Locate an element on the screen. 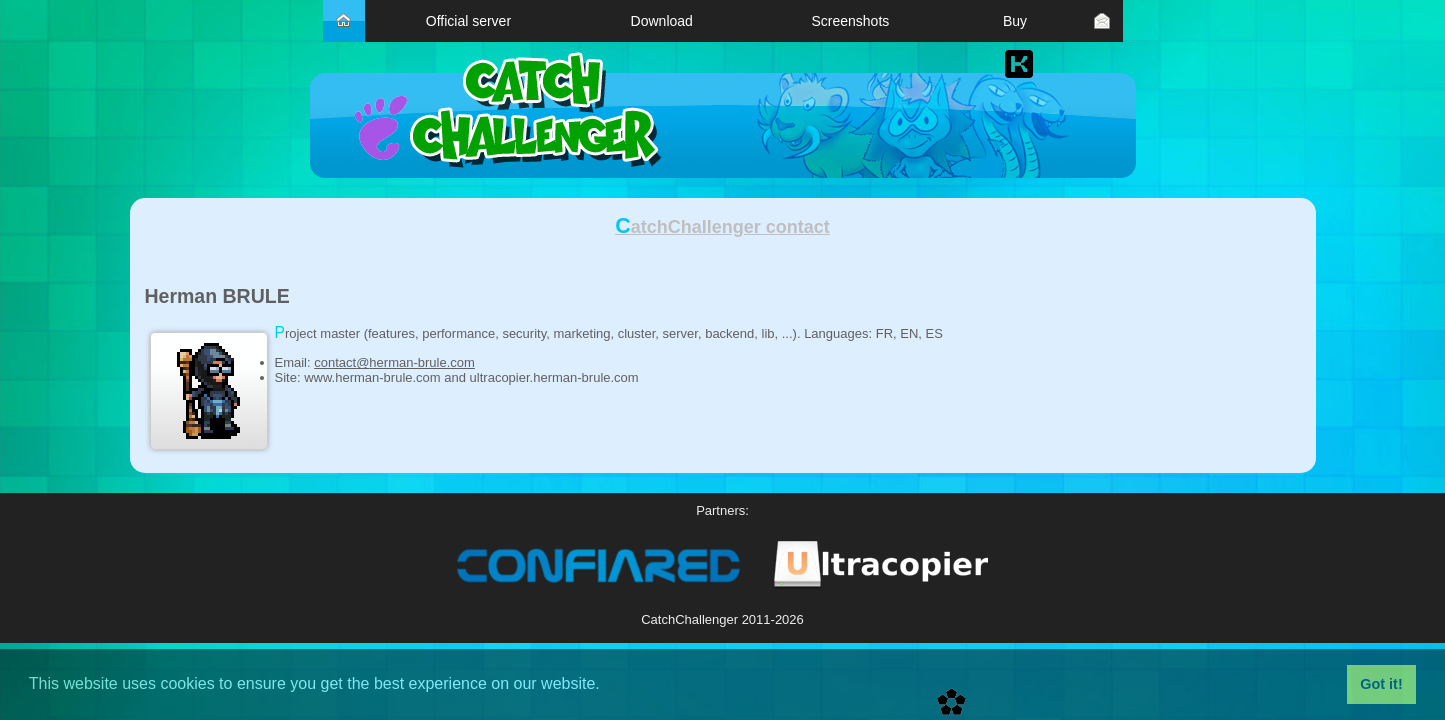  GNOME desktop environment logo is located at coordinates (381, 128).